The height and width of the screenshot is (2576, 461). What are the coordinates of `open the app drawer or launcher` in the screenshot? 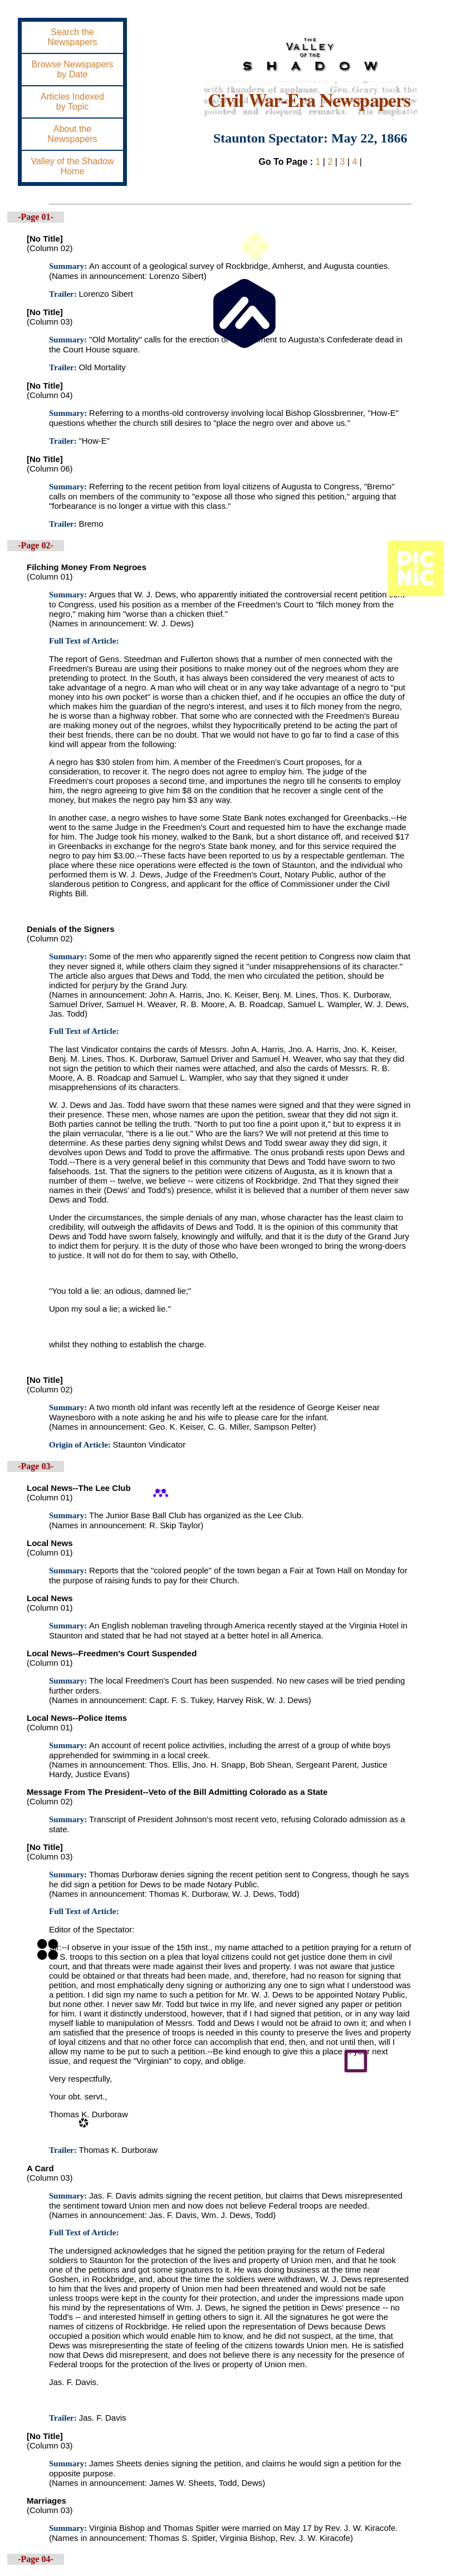 It's located at (47, 1949).